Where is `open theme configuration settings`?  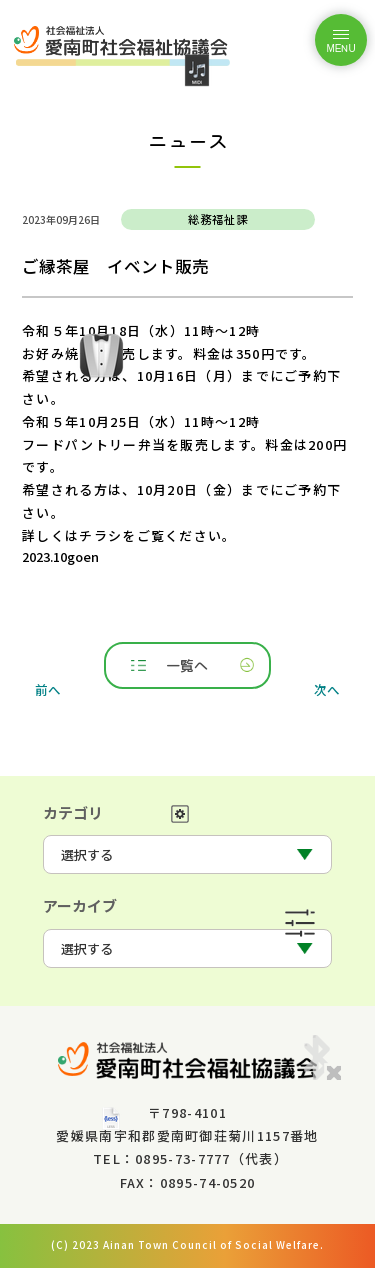
open theme configuration settings is located at coordinates (101, 355).